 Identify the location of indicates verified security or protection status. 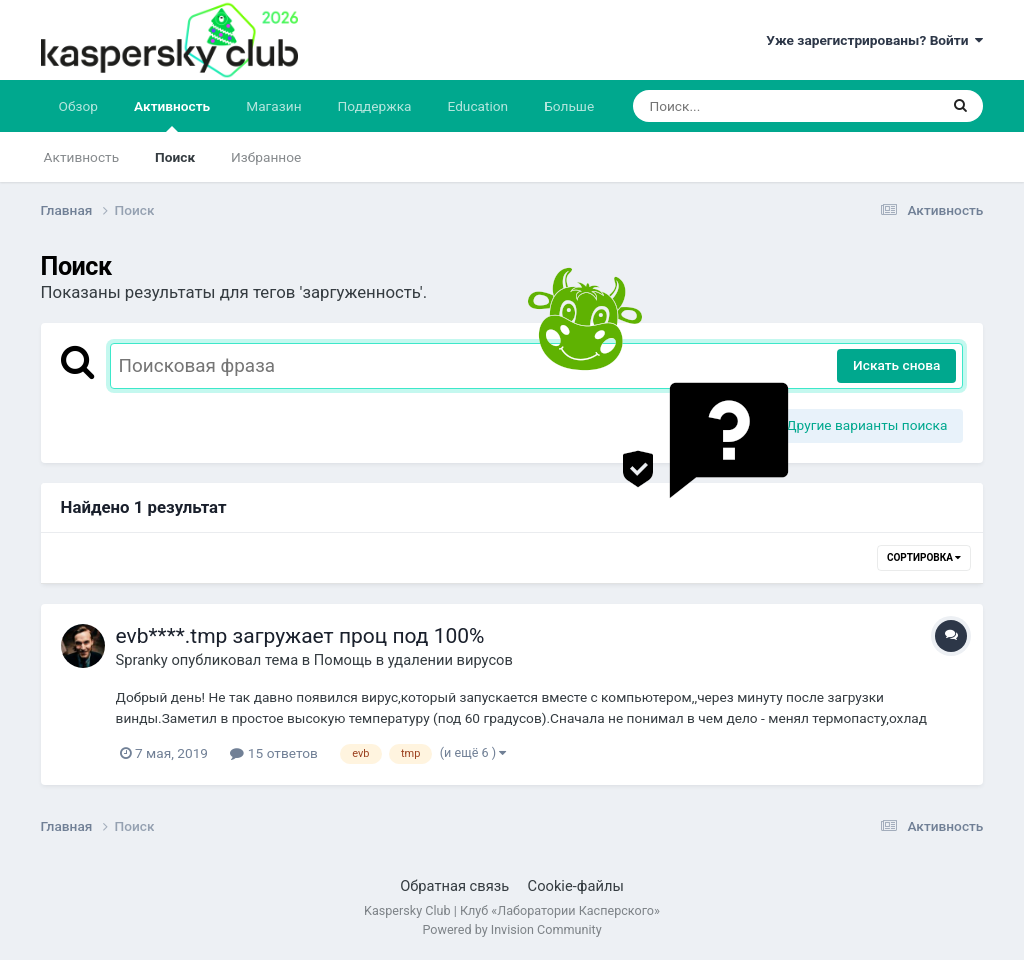
(638, 469).